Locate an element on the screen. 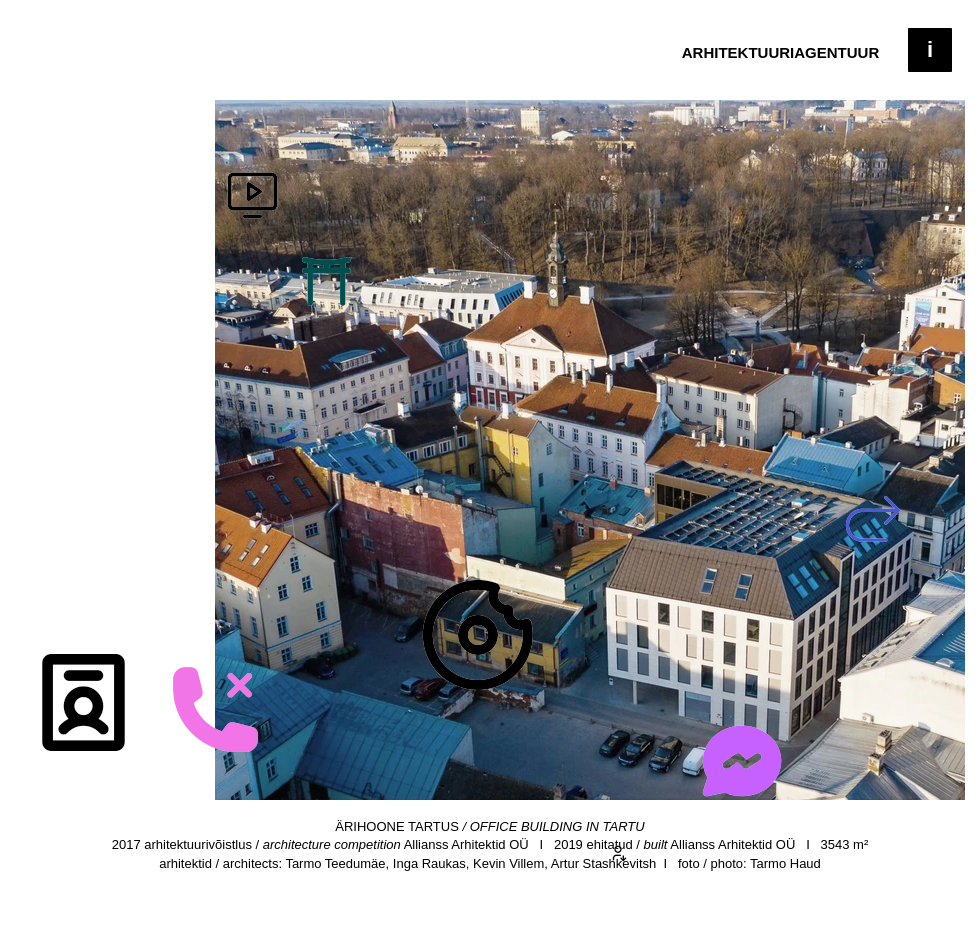  redo or repeat the last action is located at coordinates (873, 521).